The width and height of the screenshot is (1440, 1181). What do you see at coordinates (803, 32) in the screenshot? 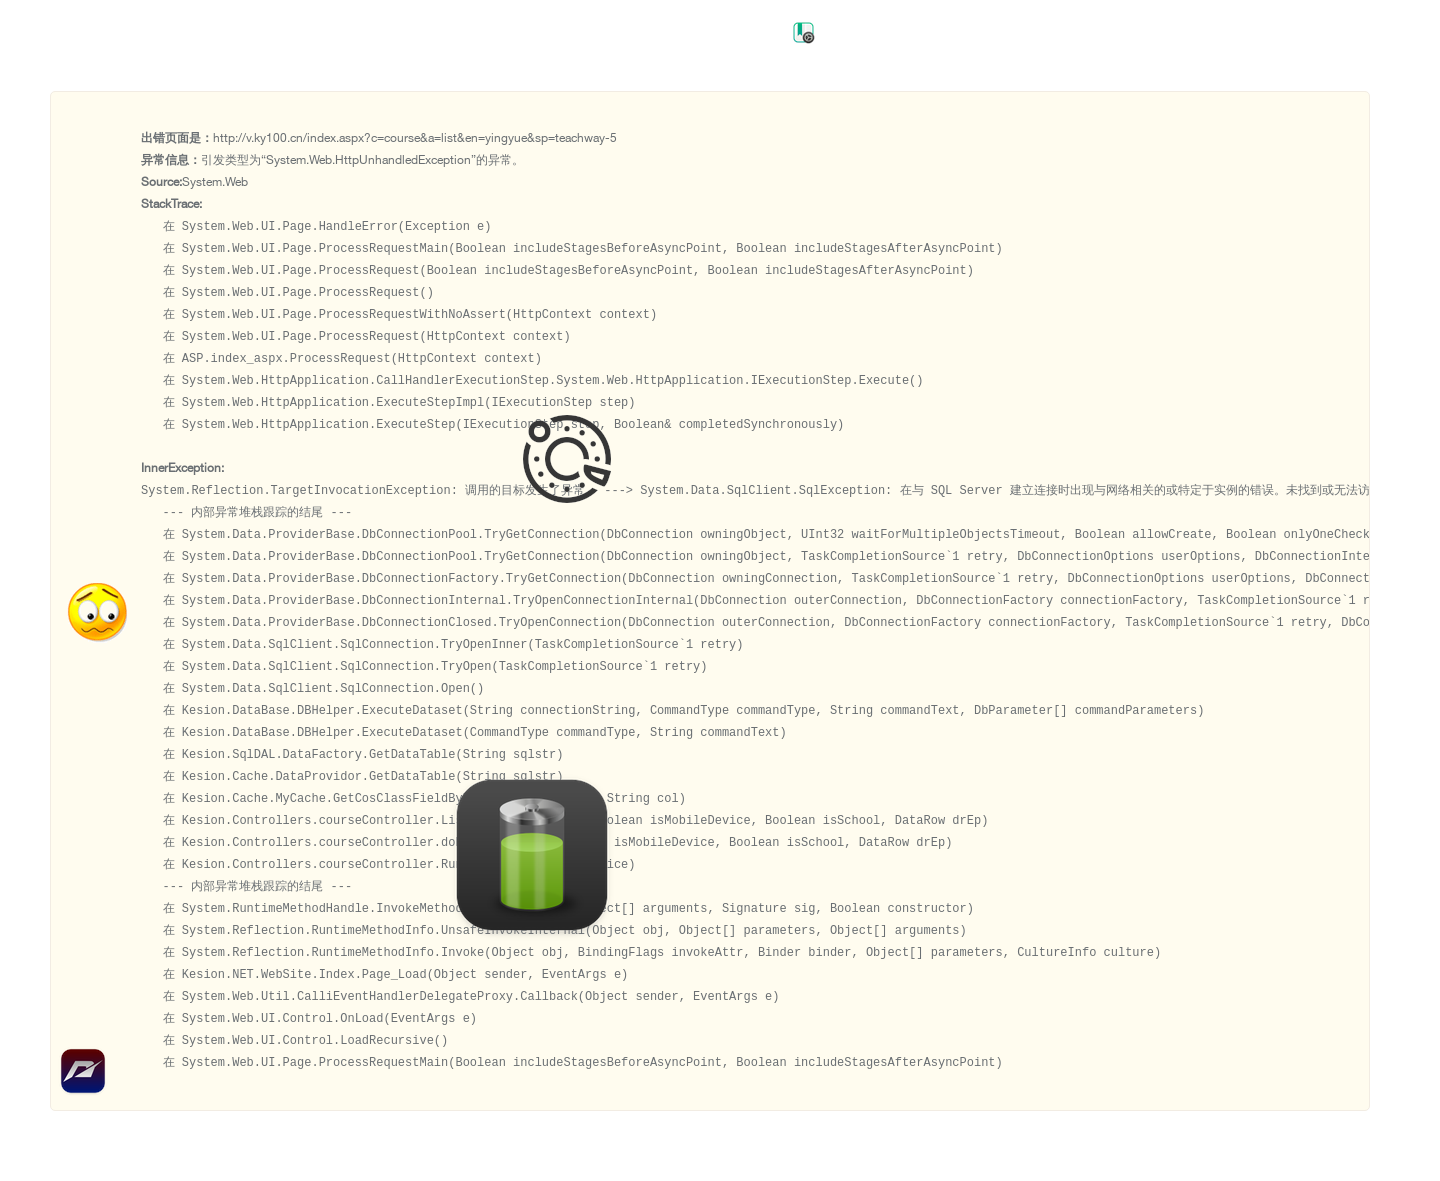
I see `open calibre ebook editor` at bounding box center [803, 32].